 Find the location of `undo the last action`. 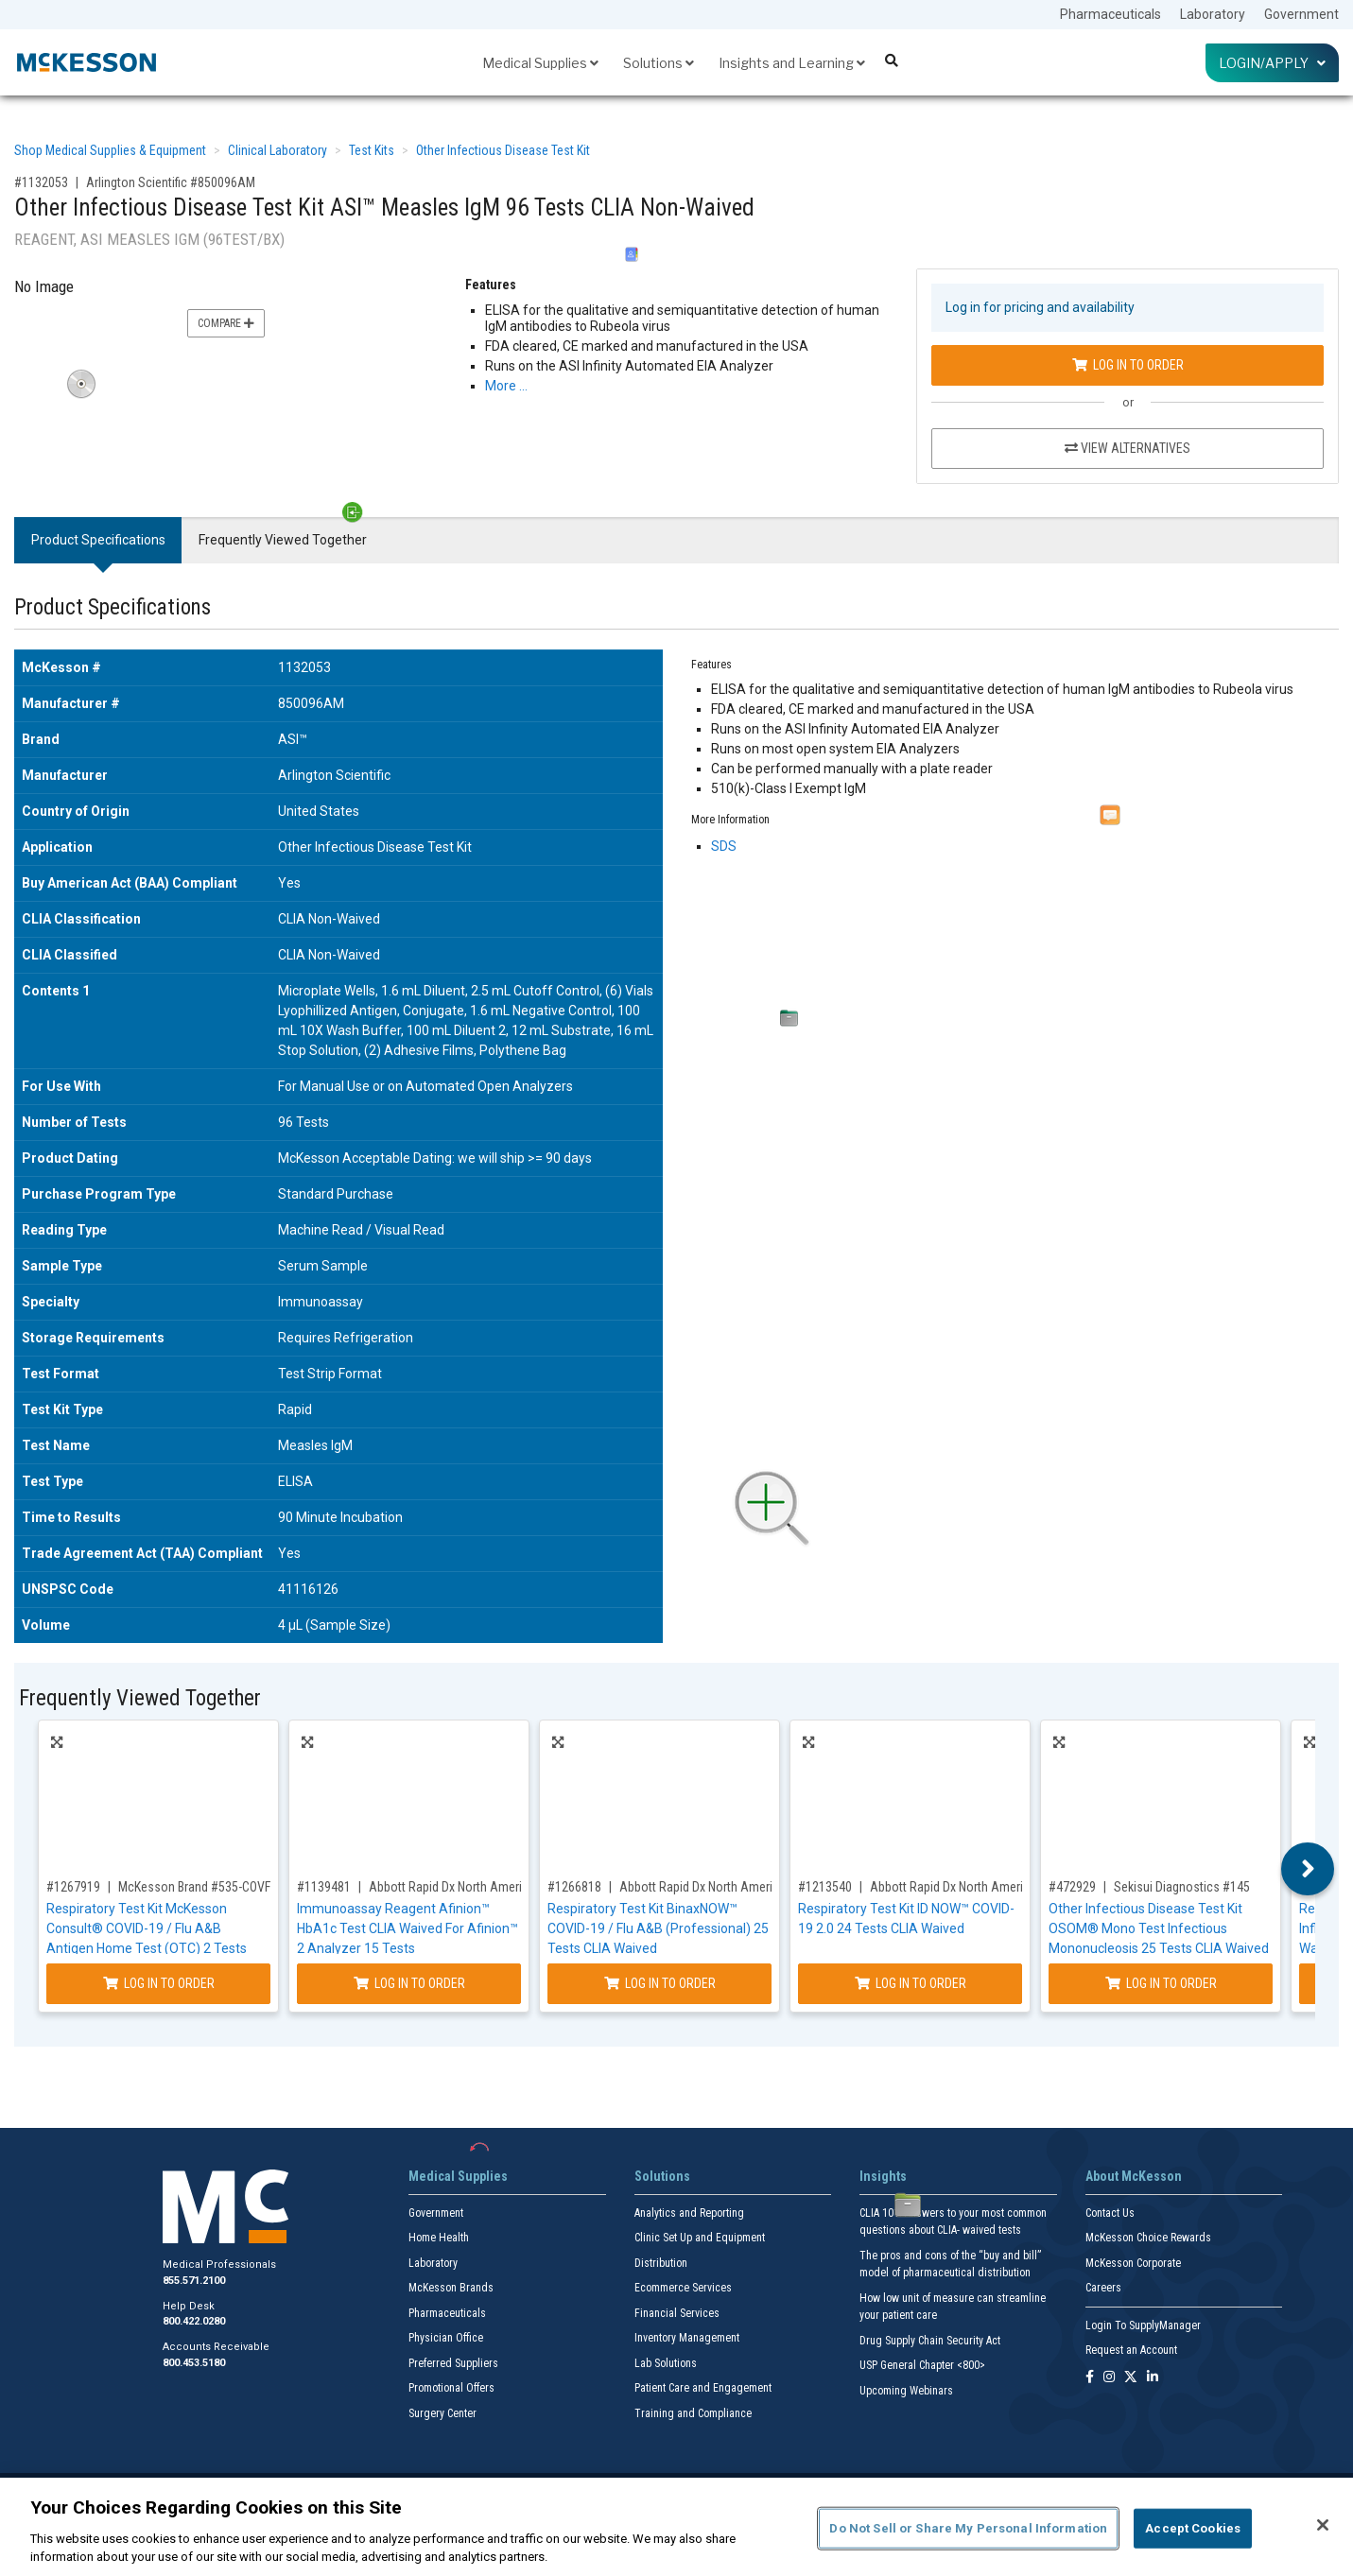

undo the last action is located at coordinates (479, 2147).